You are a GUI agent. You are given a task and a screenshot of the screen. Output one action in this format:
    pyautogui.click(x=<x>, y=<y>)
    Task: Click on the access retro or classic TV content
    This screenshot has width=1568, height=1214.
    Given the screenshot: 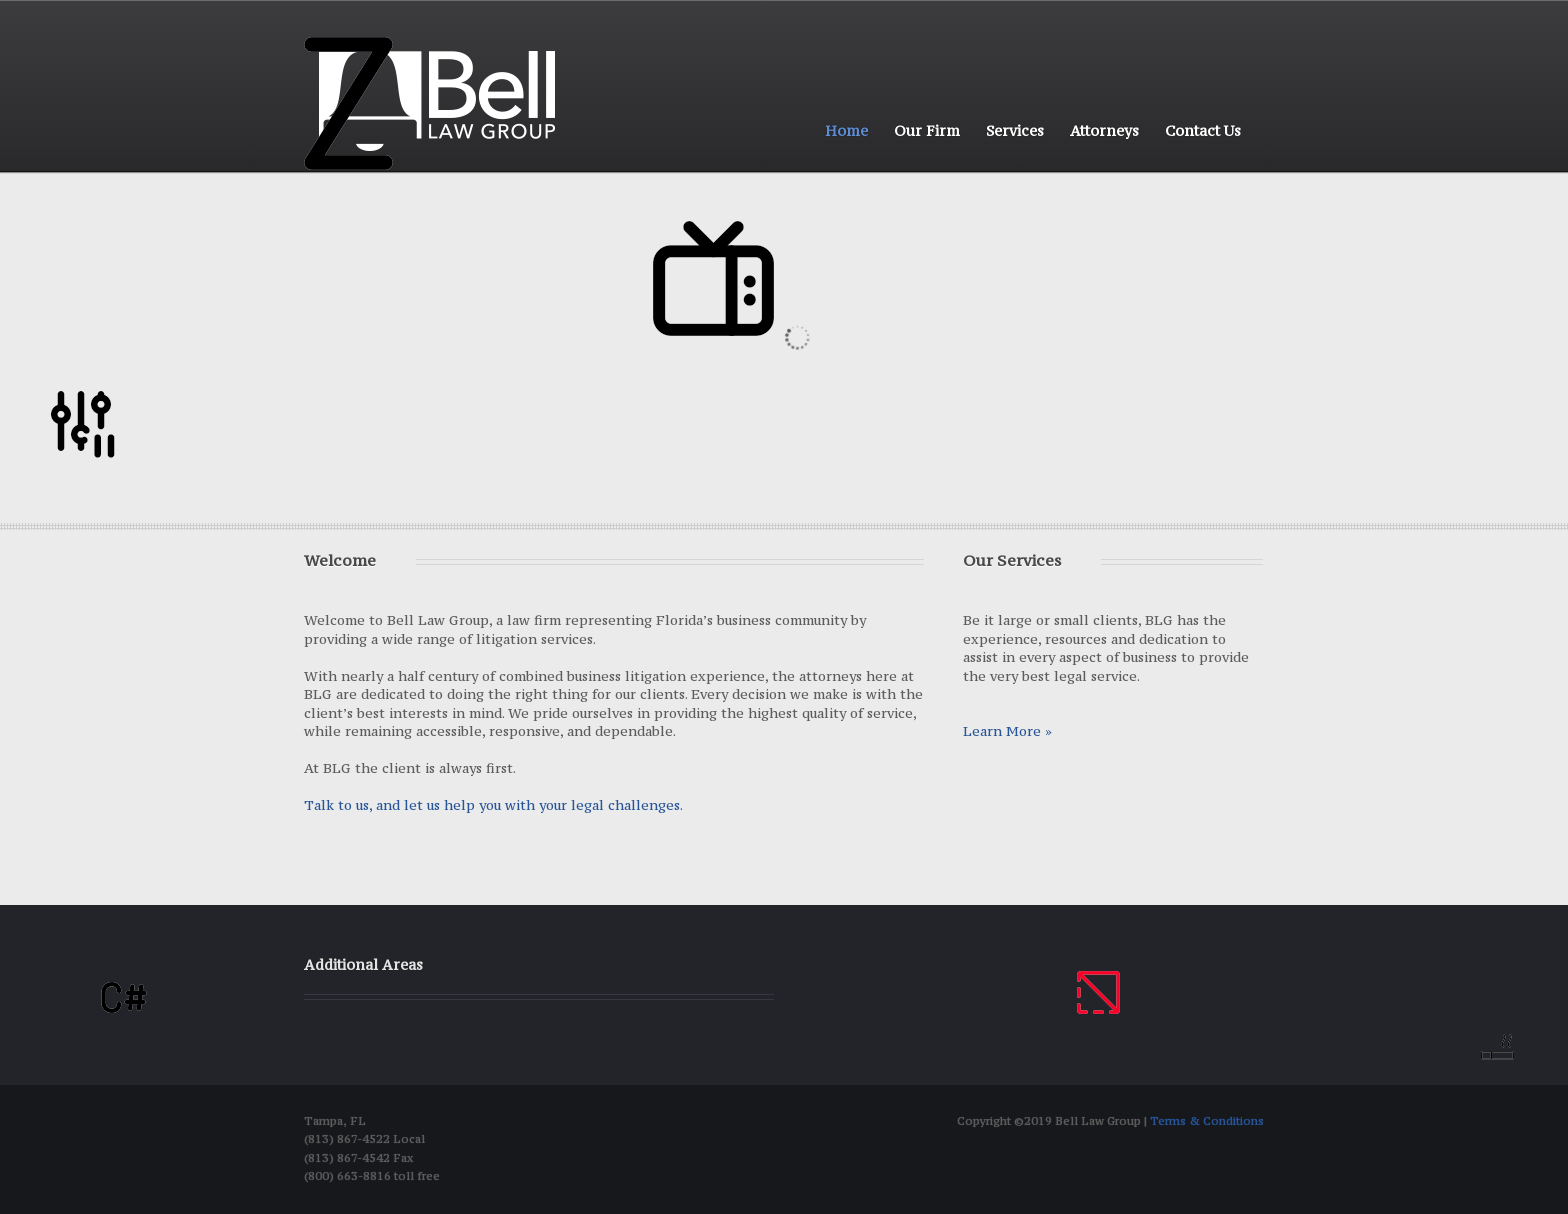 What is the action you would take?
    pyautogui.click(x=713, y=281)
    